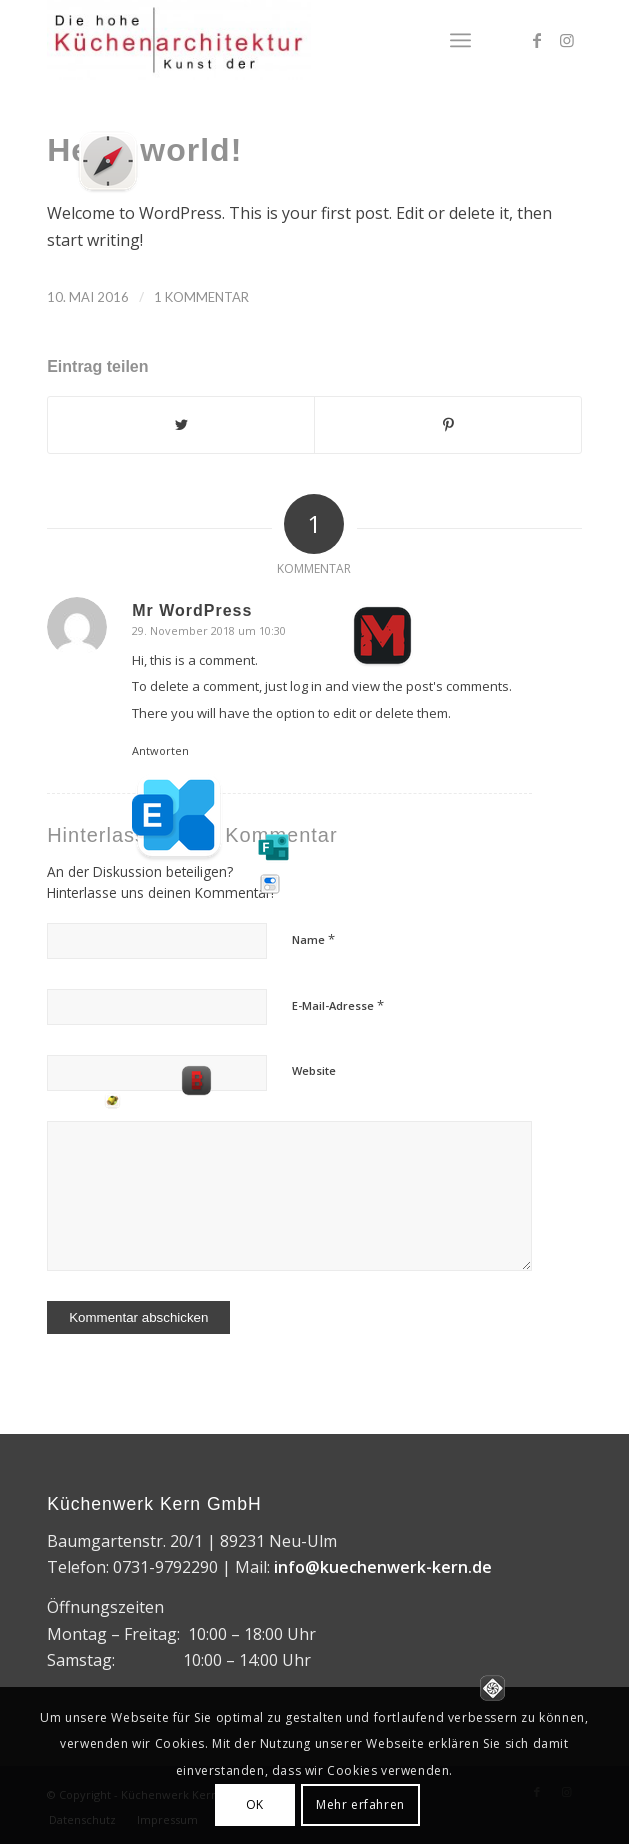 The width and height of the screenshot is (629, 1844). Describe the element at coordinates (179, 815) in the screenshot. I see `open microsoft exchange email app` at that location.